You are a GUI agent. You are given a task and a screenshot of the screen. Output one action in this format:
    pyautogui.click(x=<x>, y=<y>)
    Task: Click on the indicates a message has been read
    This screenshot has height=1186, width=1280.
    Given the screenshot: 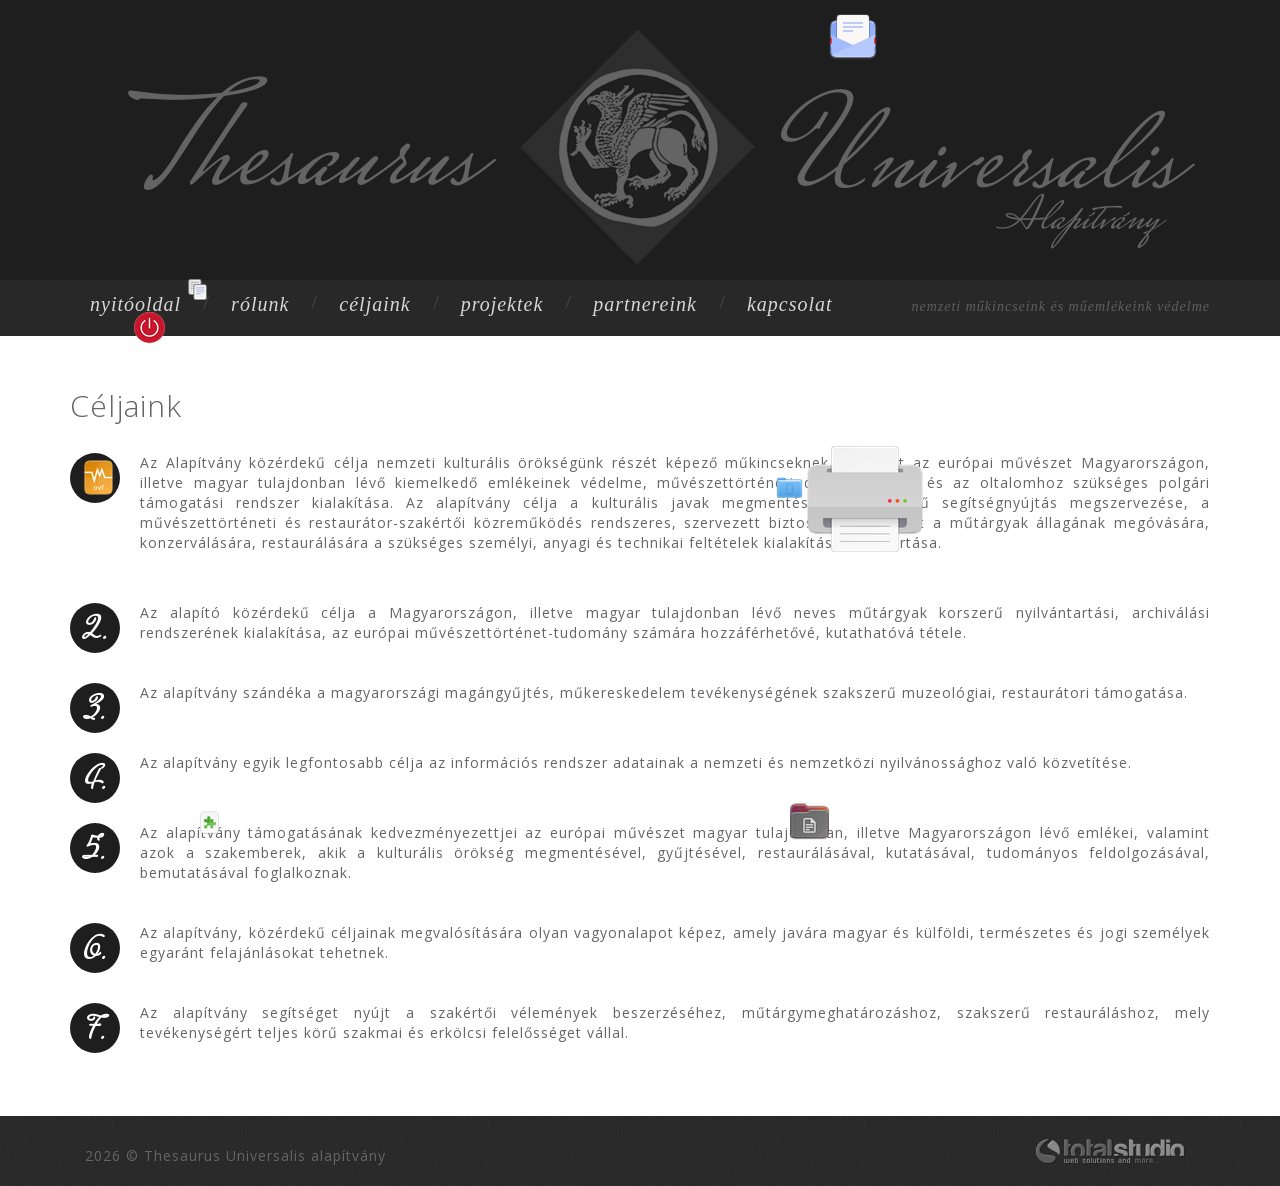 What is the action you would take?
    pyautogui.click(x=853, y=37)
    